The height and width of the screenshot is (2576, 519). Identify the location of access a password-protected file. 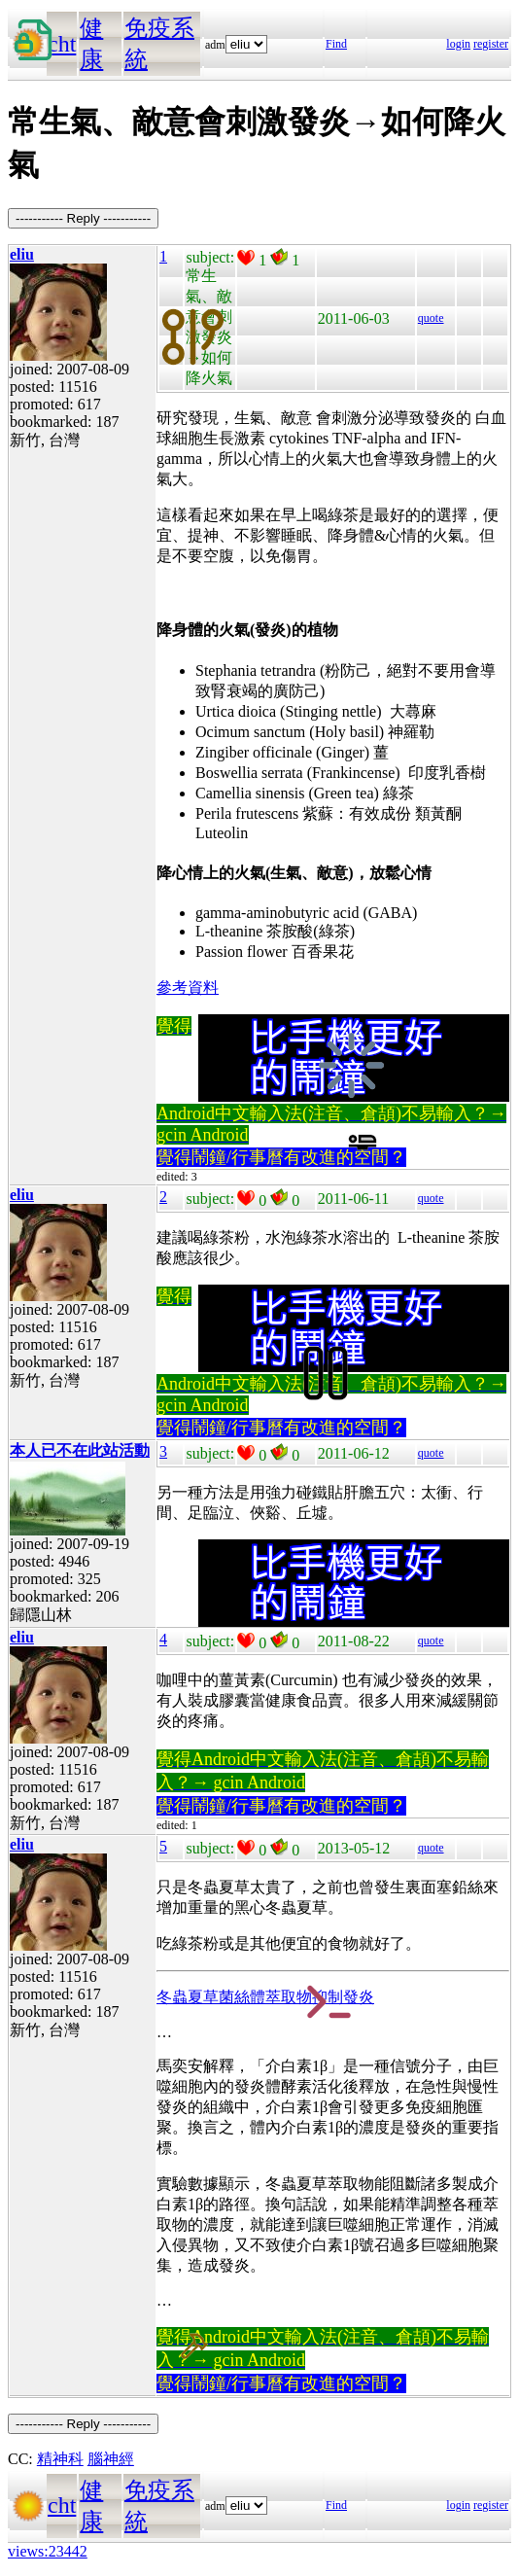
(35, 40).